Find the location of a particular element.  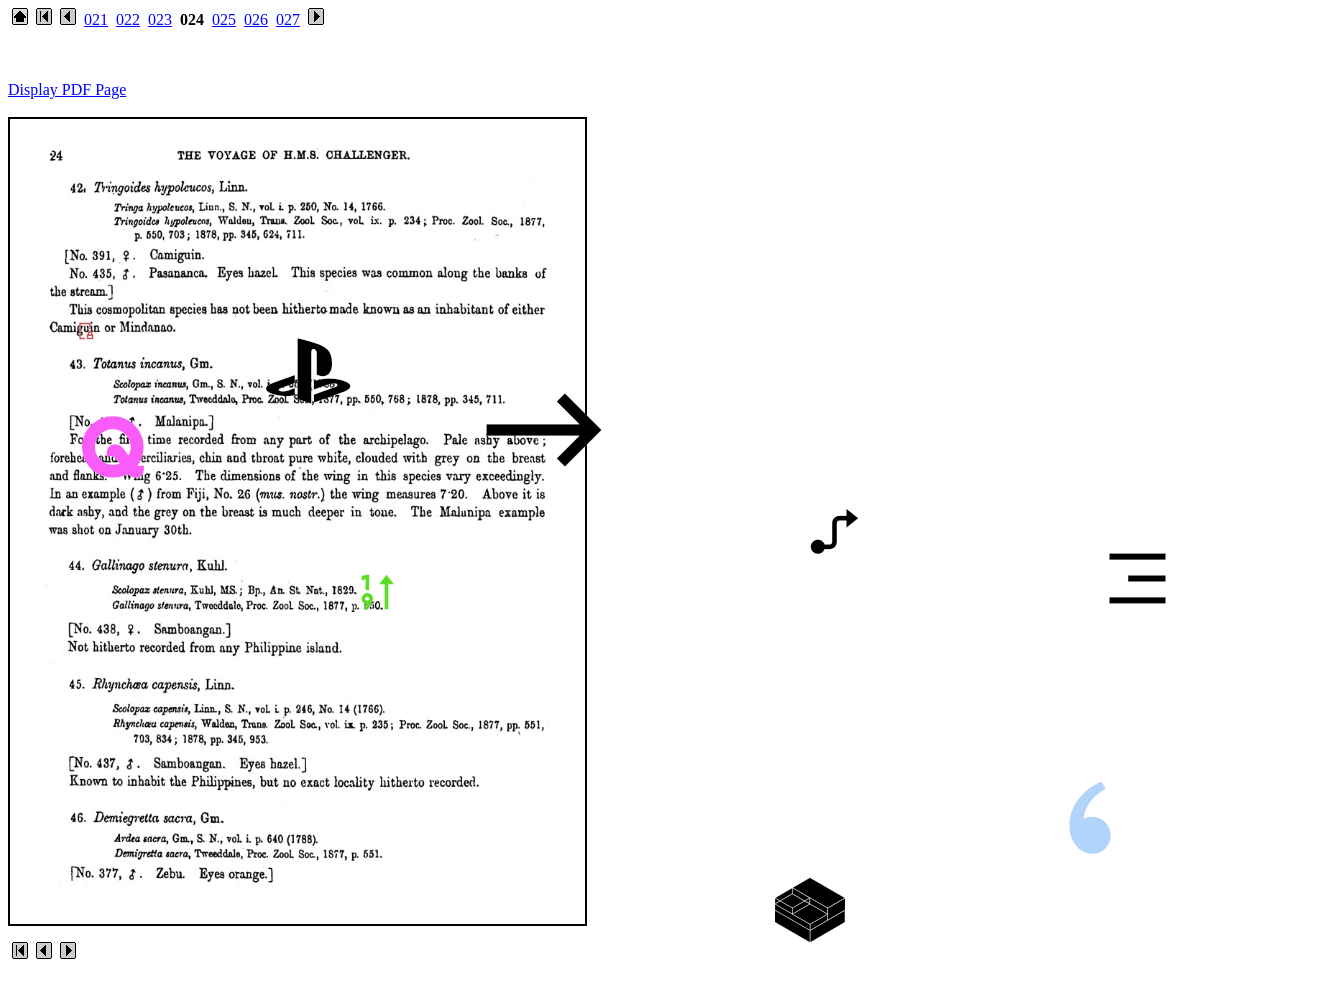

sort numbers in descending order is located at coordinates (375, 592).